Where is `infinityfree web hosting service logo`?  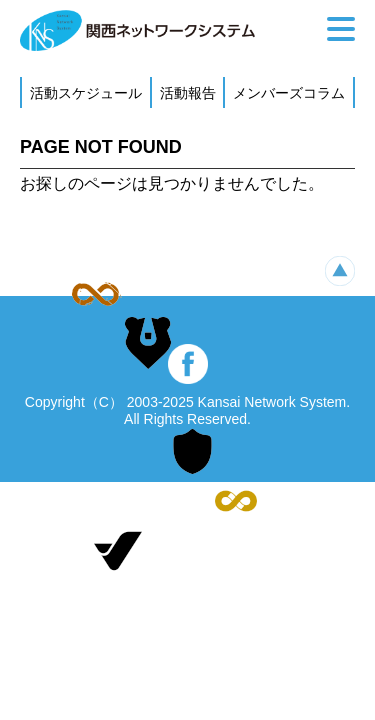 infinityfree web hosting service logo is located at coordinates (97, 294).